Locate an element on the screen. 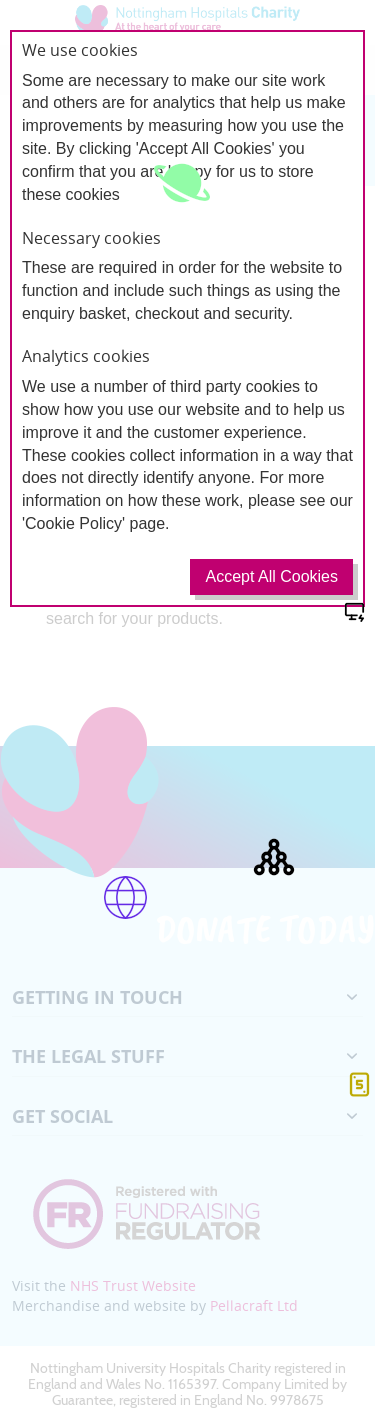 The width and height of the screenshot is (375, 1422). view organizational hierarchy is located at coordinates (274, 857).